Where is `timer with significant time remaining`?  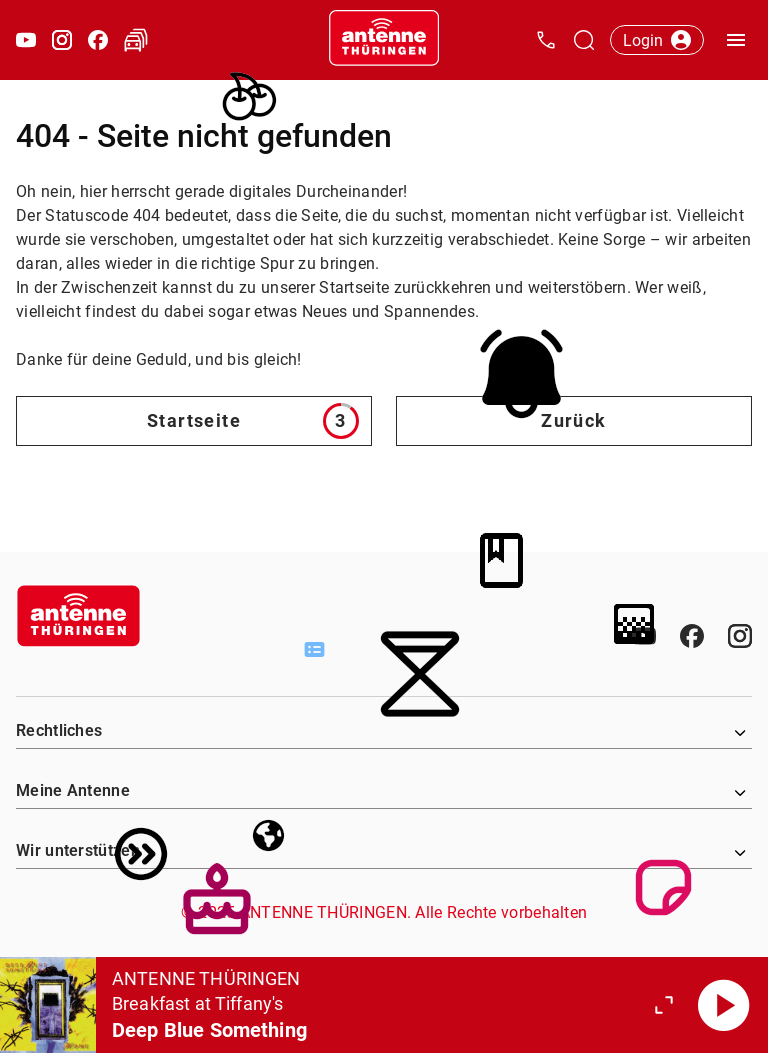 timer with significant time remaining is located at coordinates (420, 674).